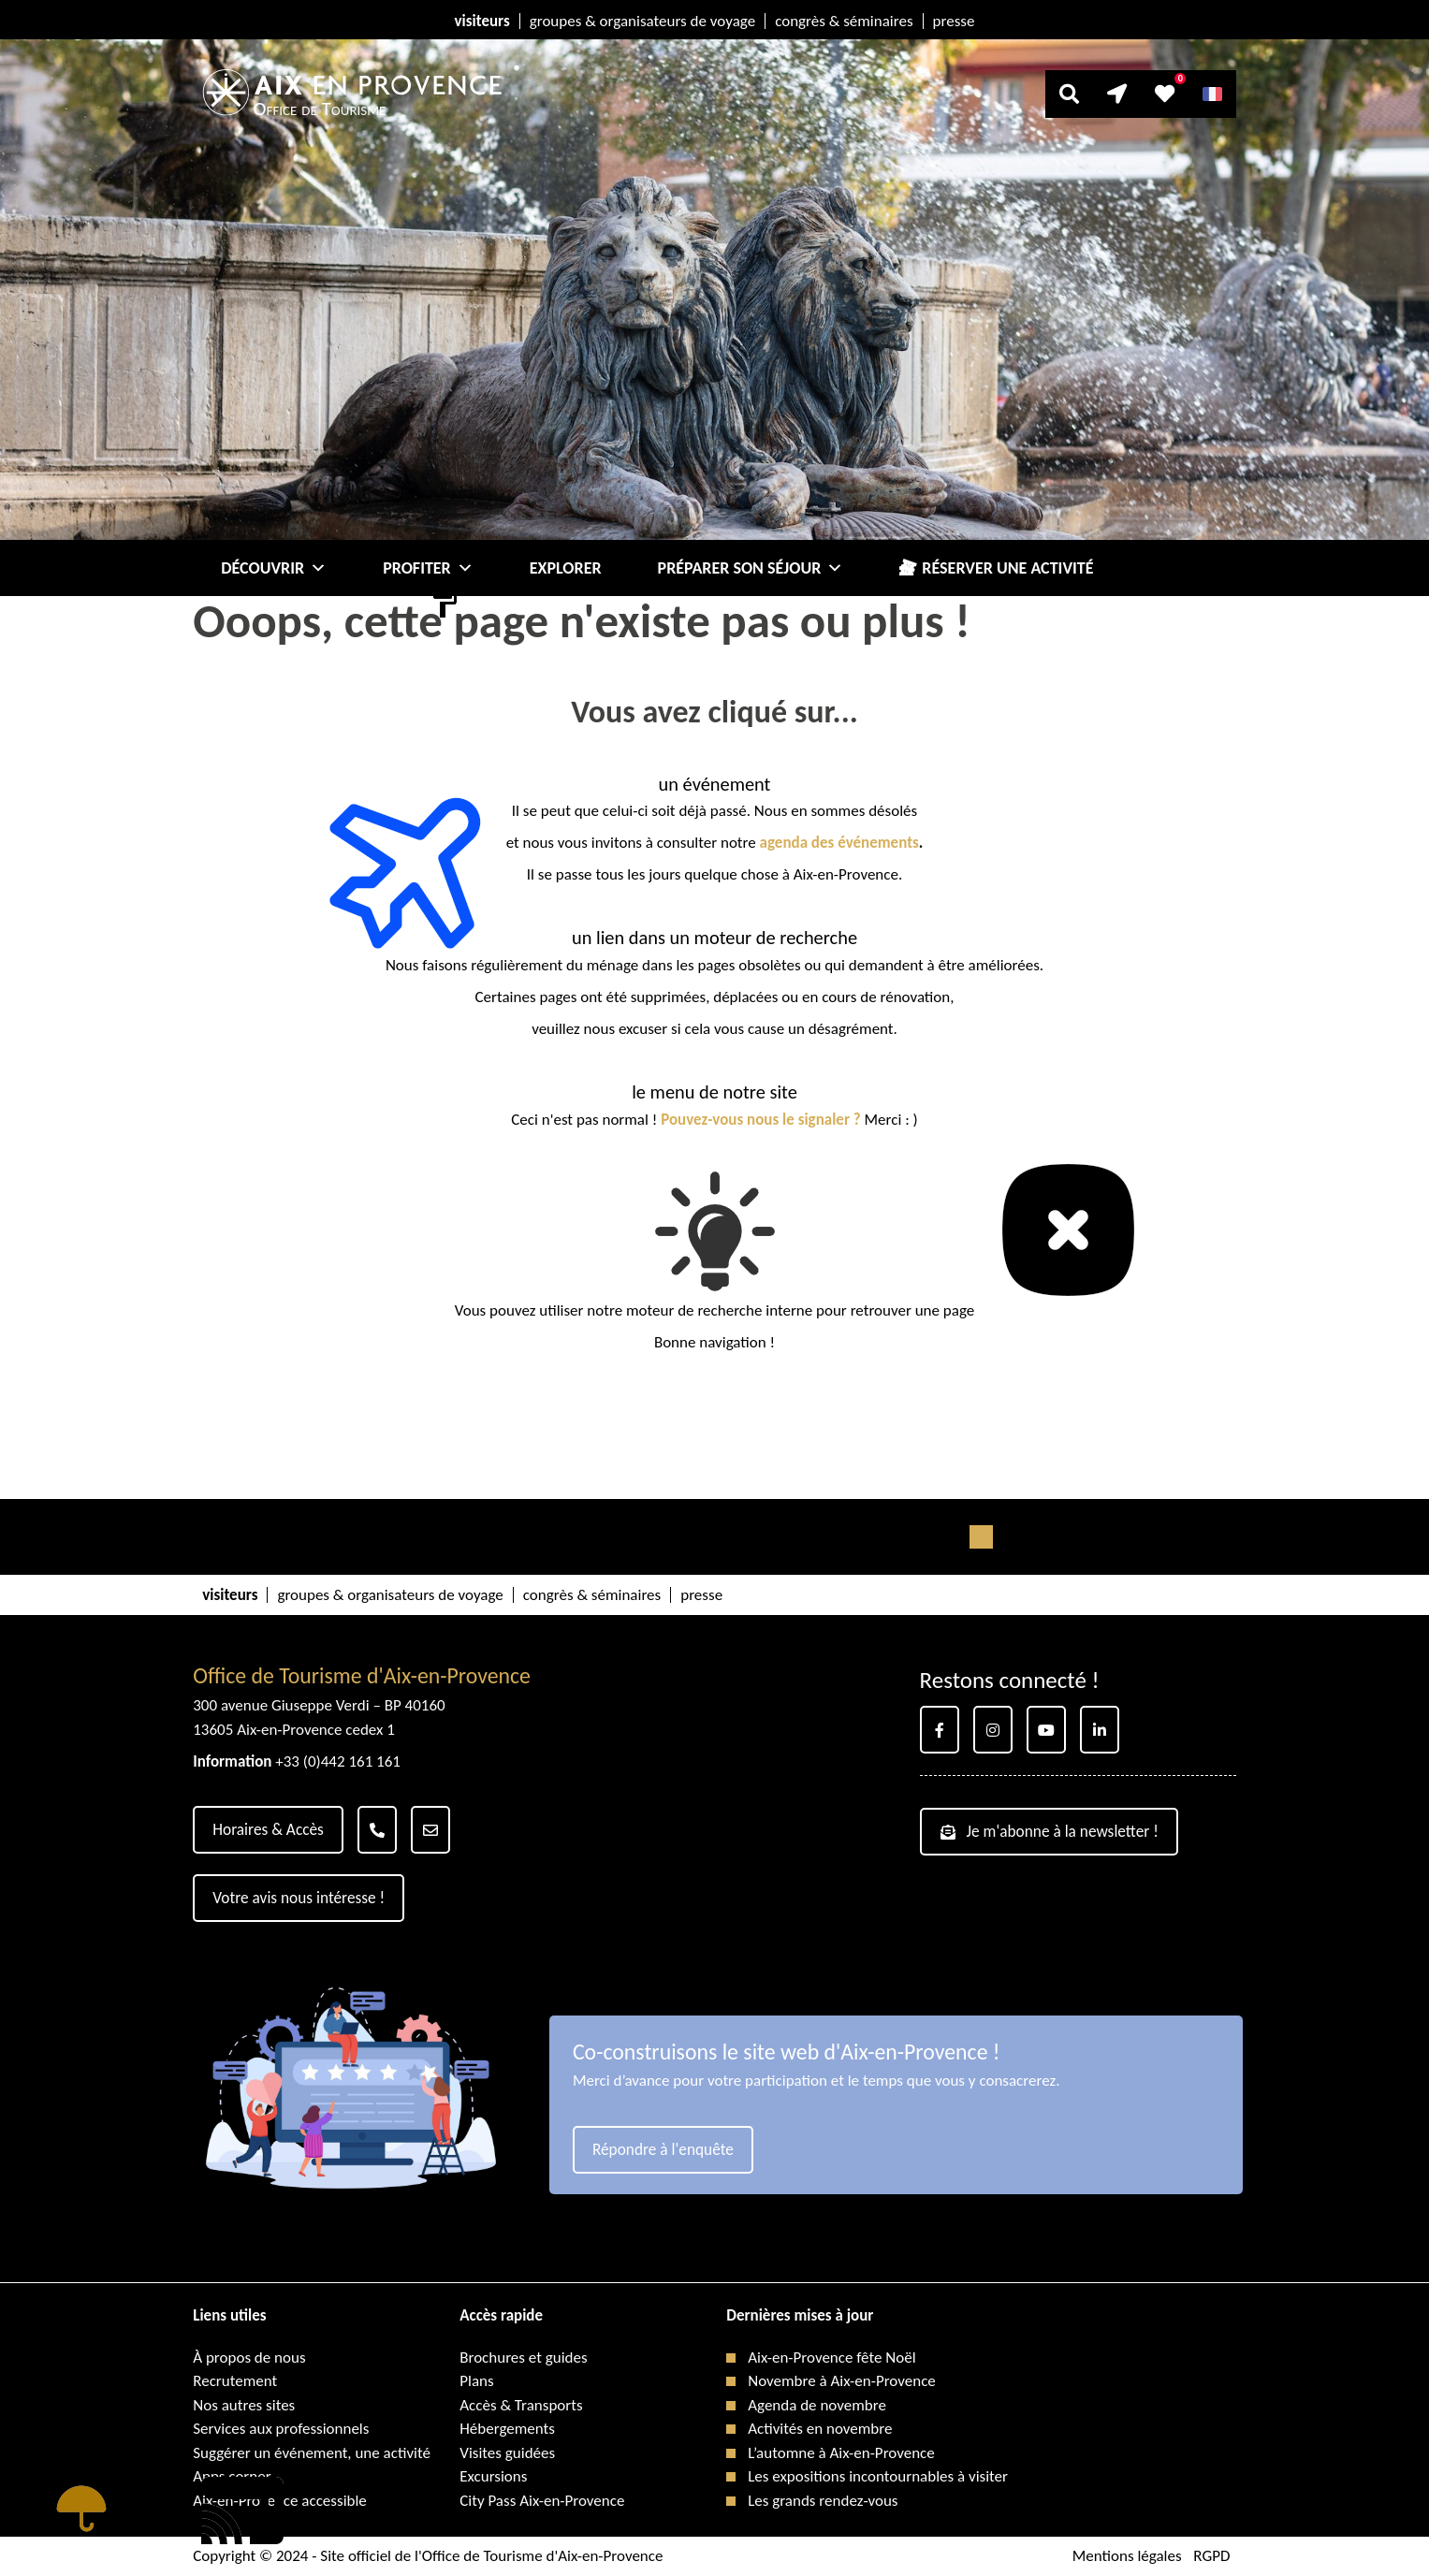 This screenshot has width=1429, height=2576. Describe the element at coordinates (444, 604) in the screenshot. I see `apply formatting style to selected content` at that location.